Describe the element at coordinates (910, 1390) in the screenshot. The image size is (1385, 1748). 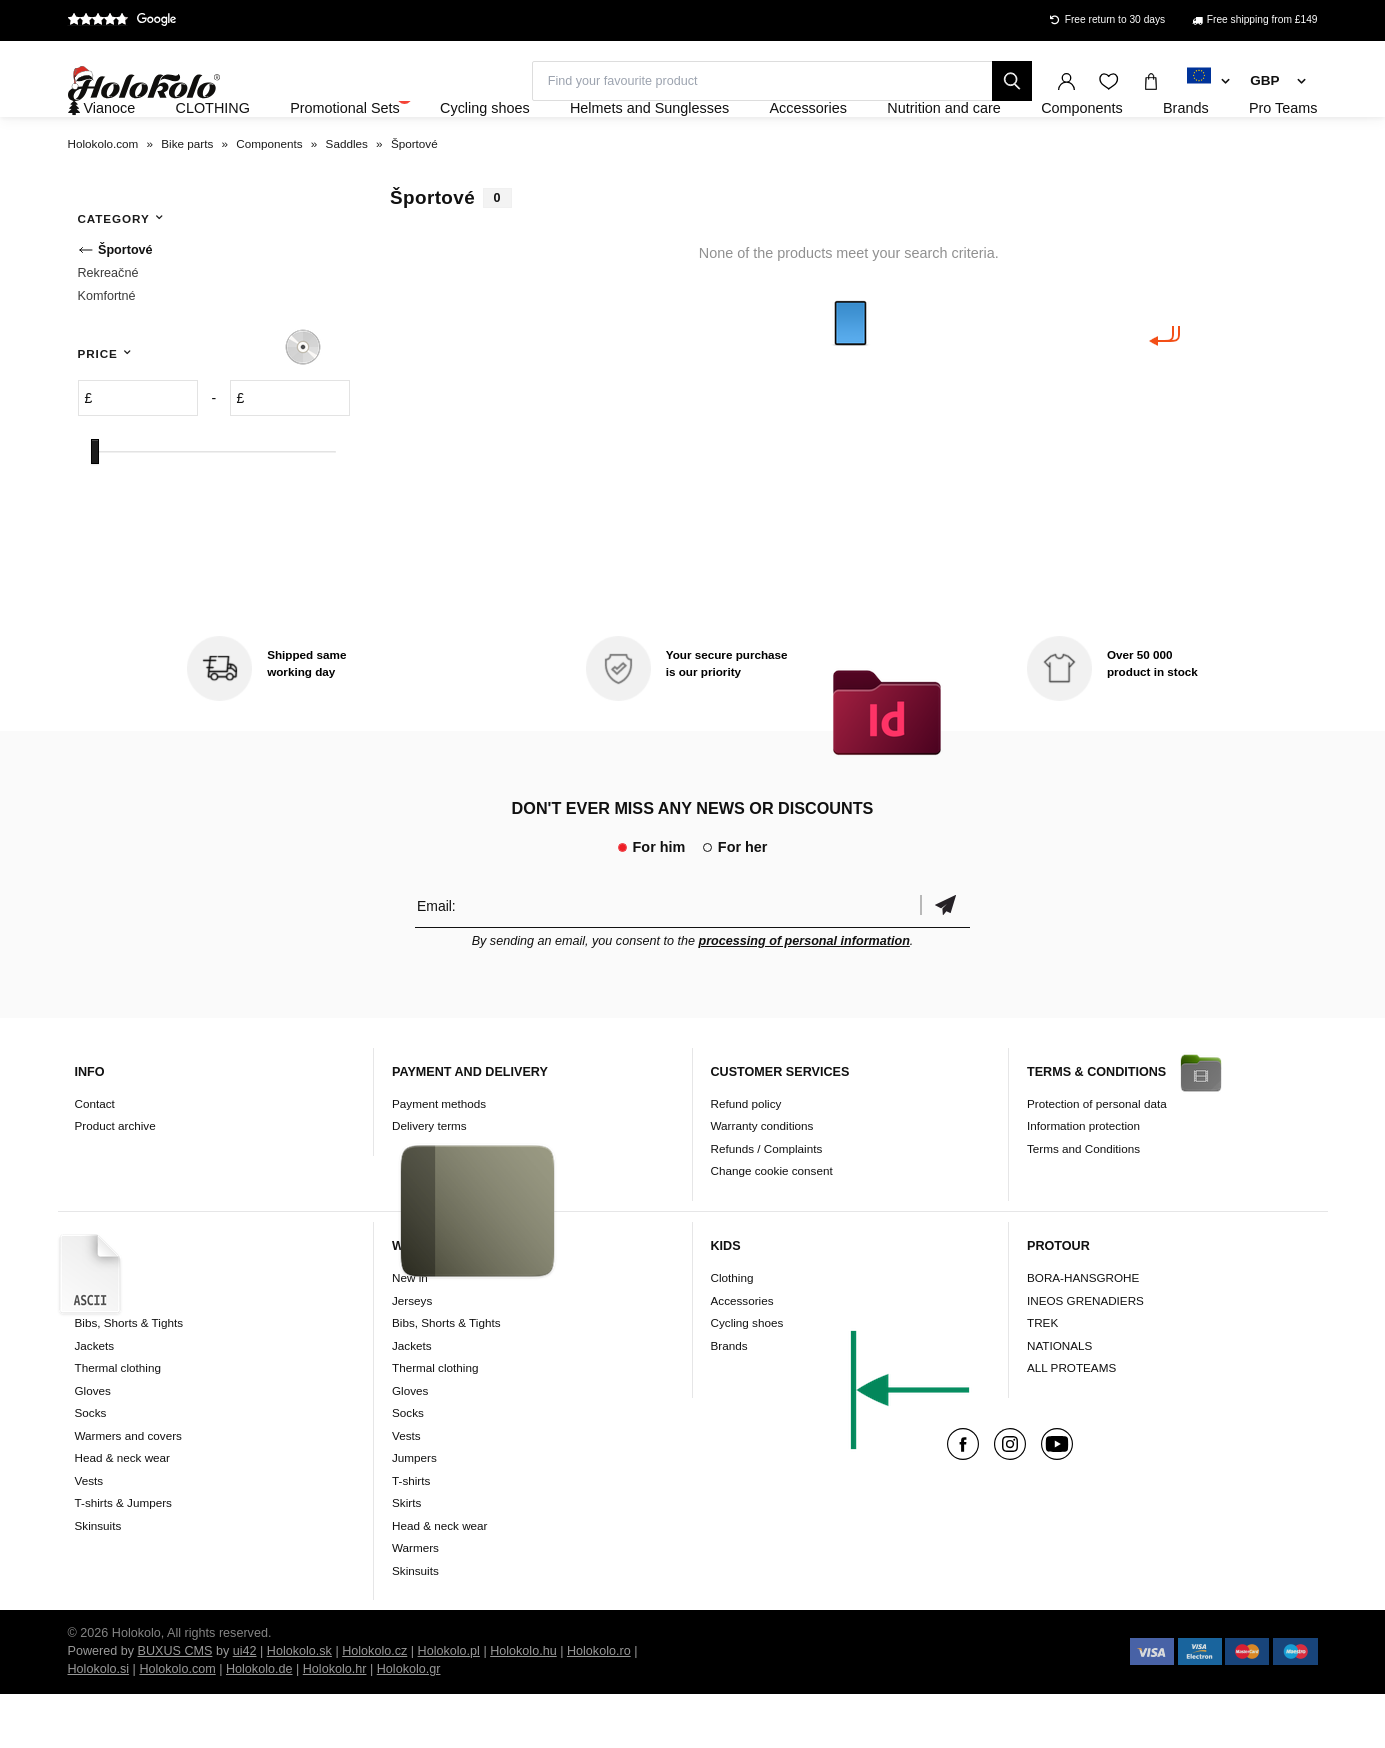
I see `go to the first item in a list or sequence` at that location.